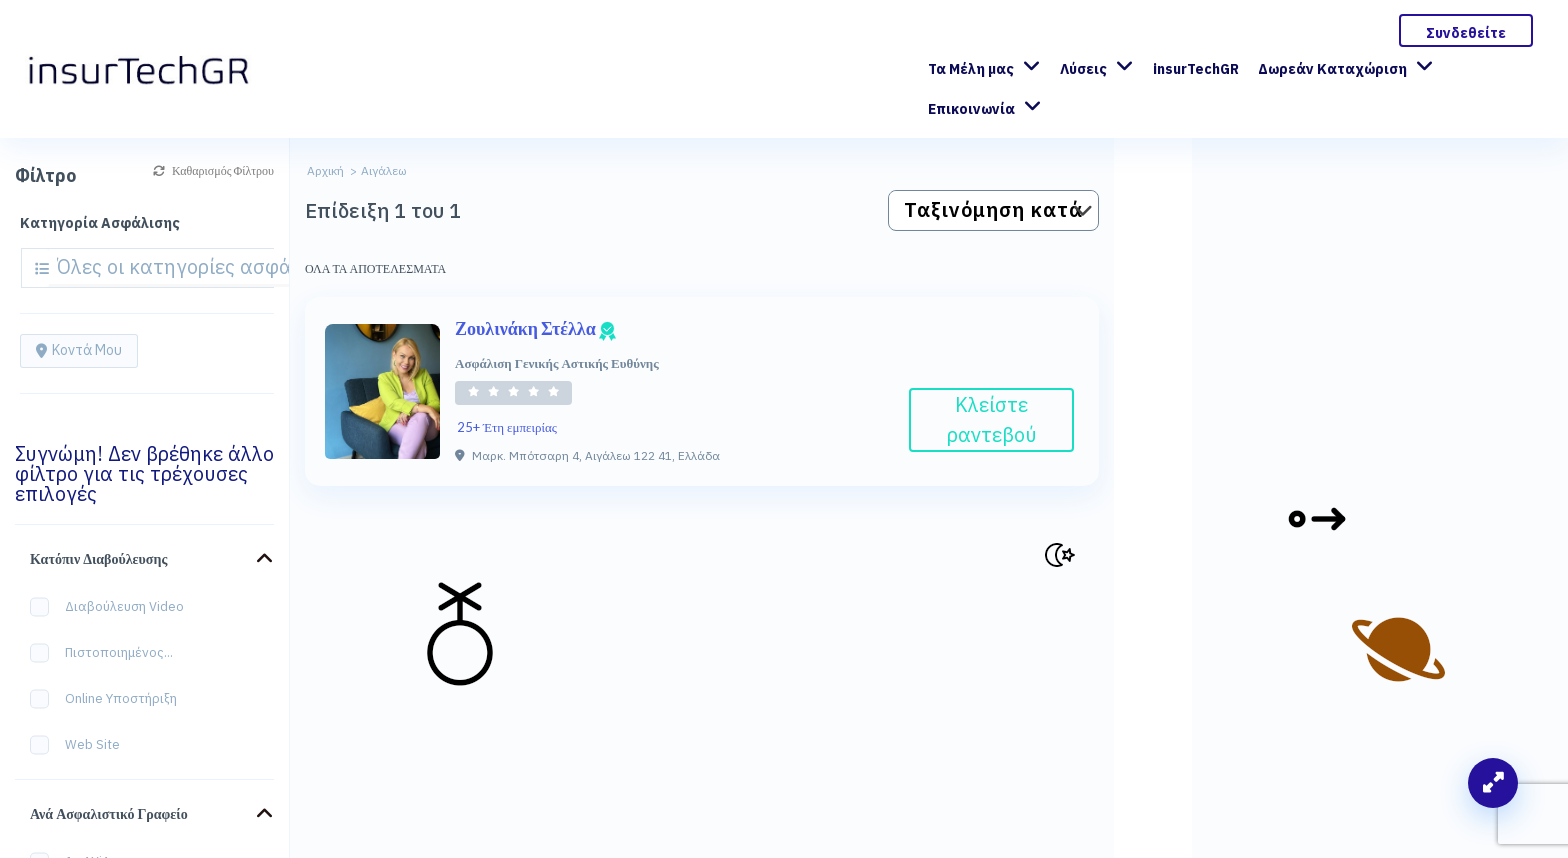 The height and width of the screenshot is (858, 1568). Describe the element at coordinates (1398, 649) in the screenshot. I see `explore global or worldwide content` at that location.